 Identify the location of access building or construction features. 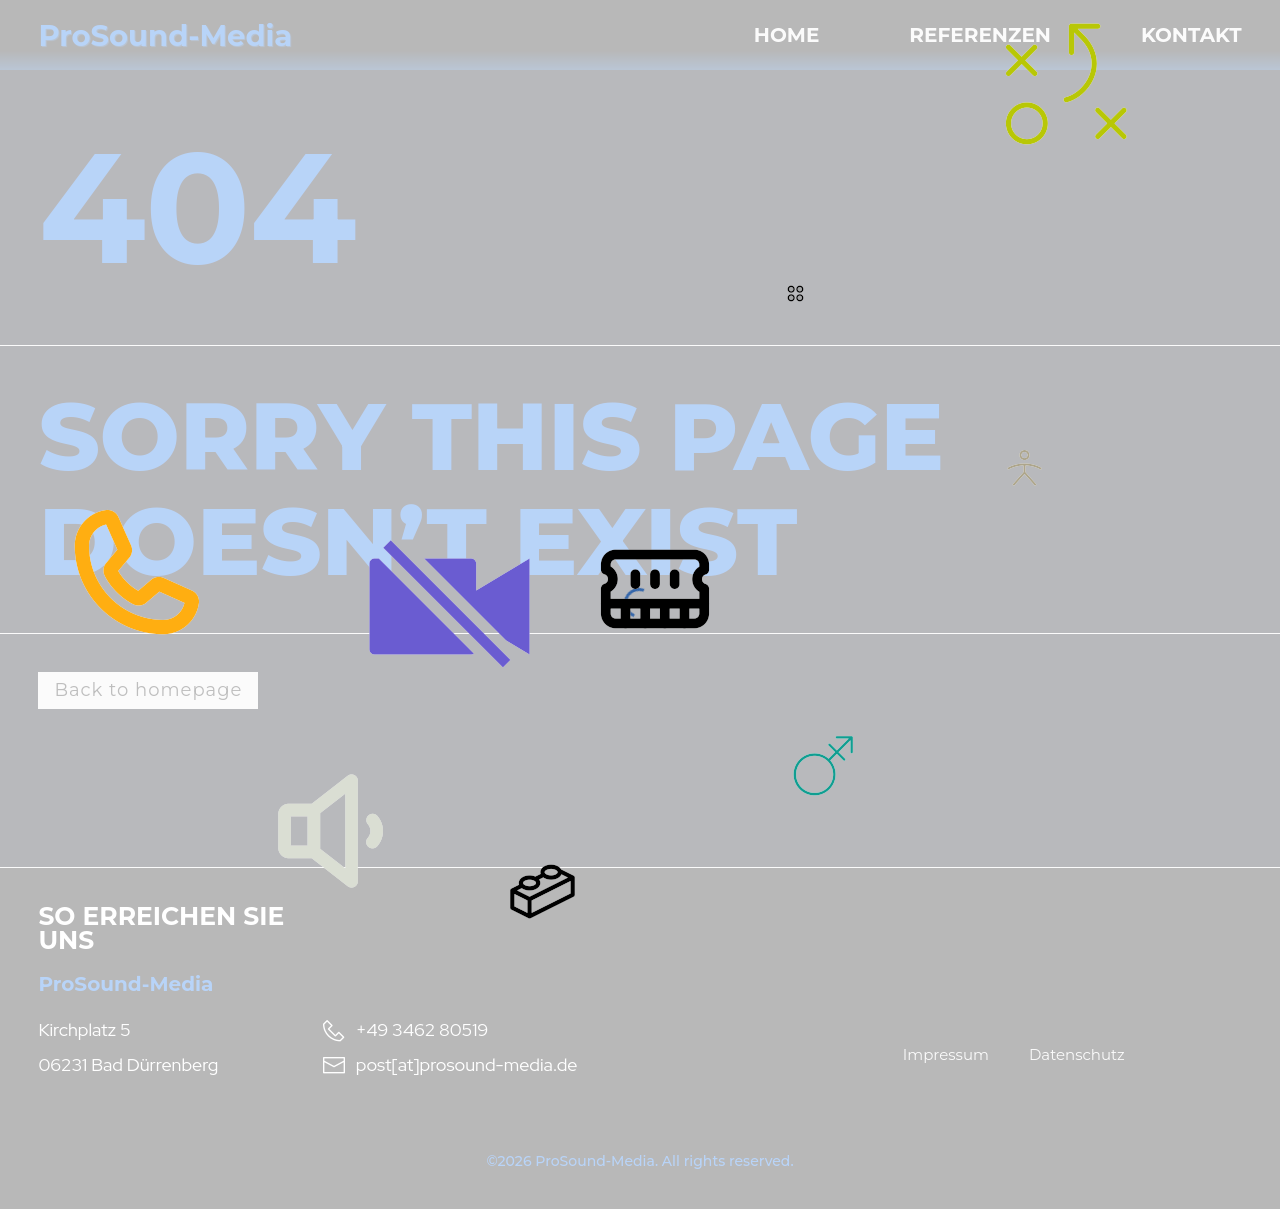
(542, 890).